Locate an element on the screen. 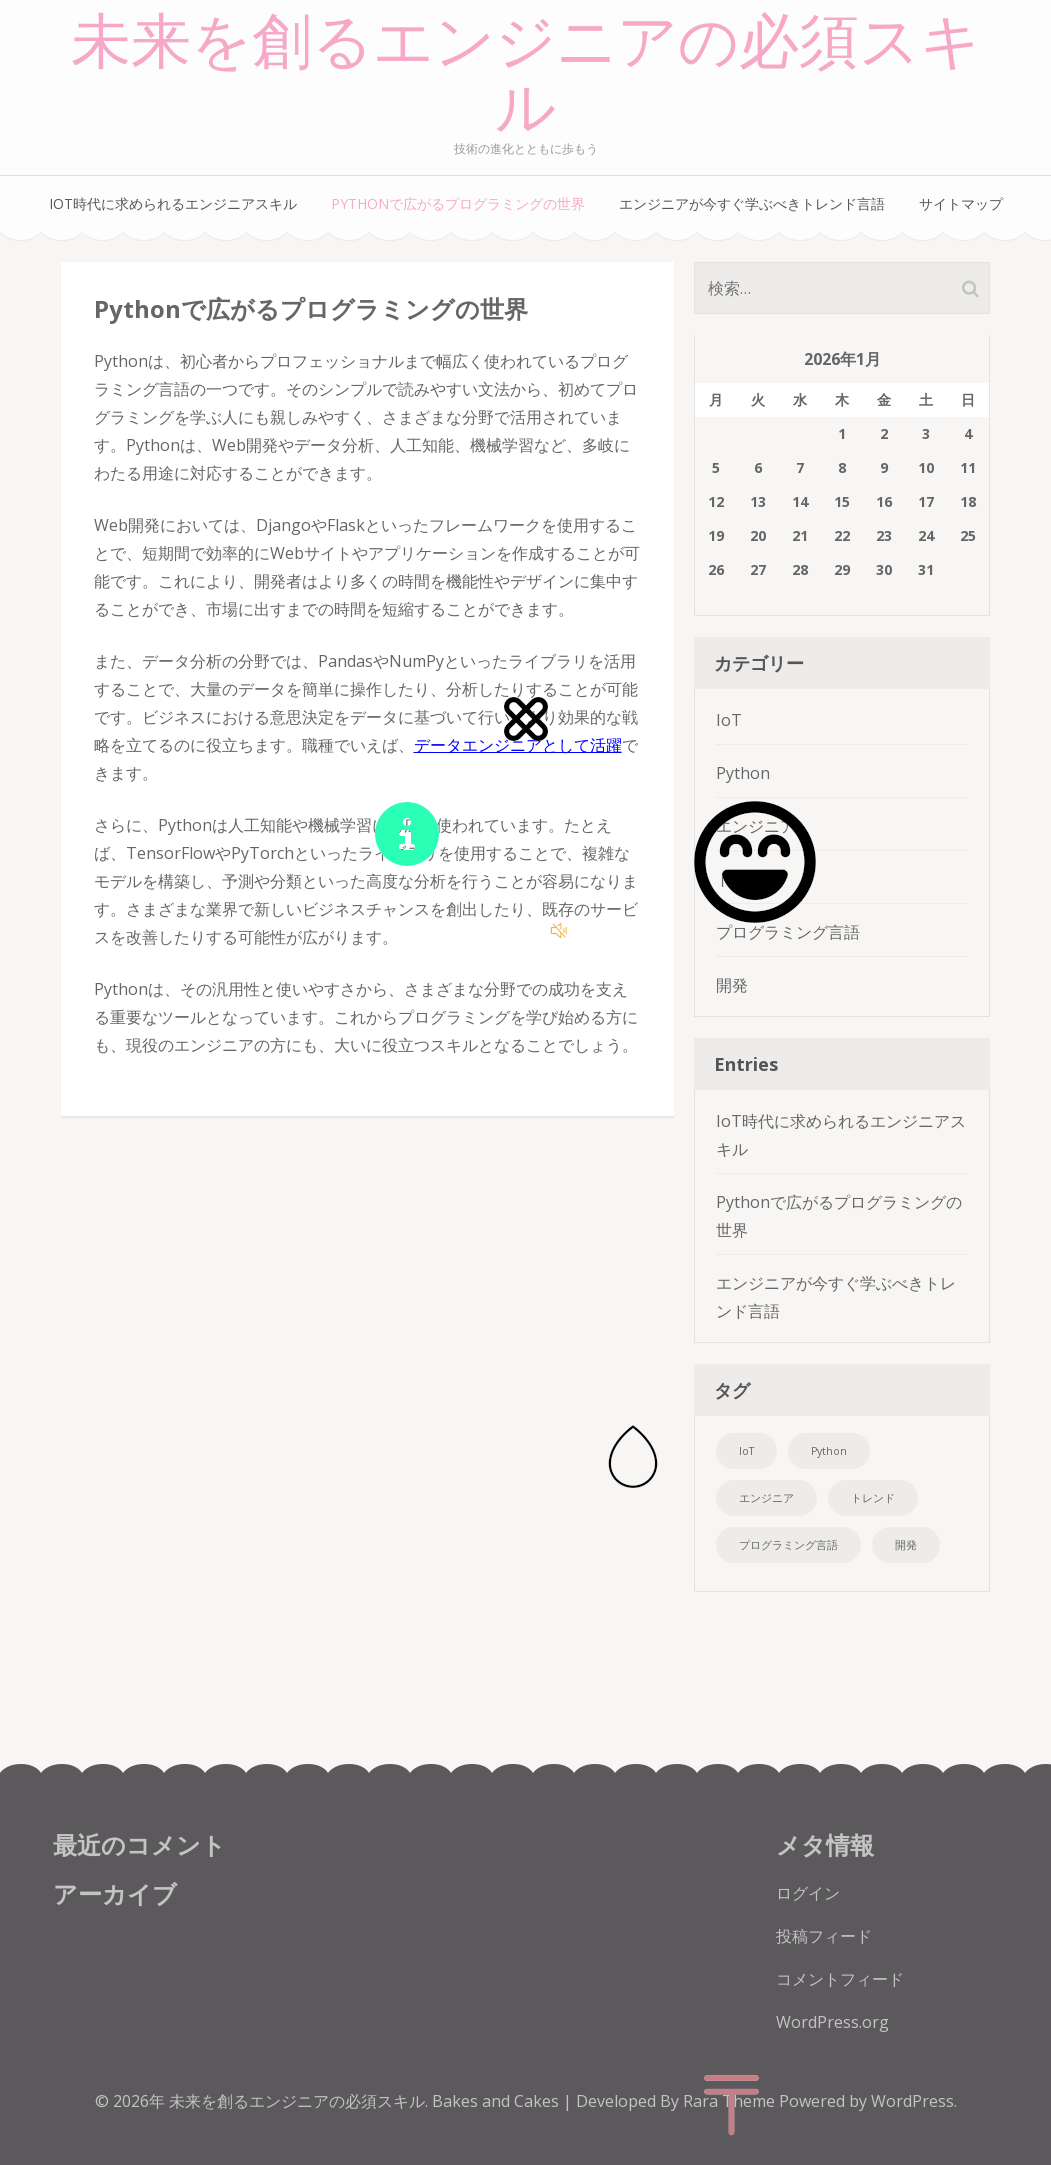 The height and width of the screenshot is (2165, 1051). display prices in kazakhstani tenge is located at coordinates (731, 2102).